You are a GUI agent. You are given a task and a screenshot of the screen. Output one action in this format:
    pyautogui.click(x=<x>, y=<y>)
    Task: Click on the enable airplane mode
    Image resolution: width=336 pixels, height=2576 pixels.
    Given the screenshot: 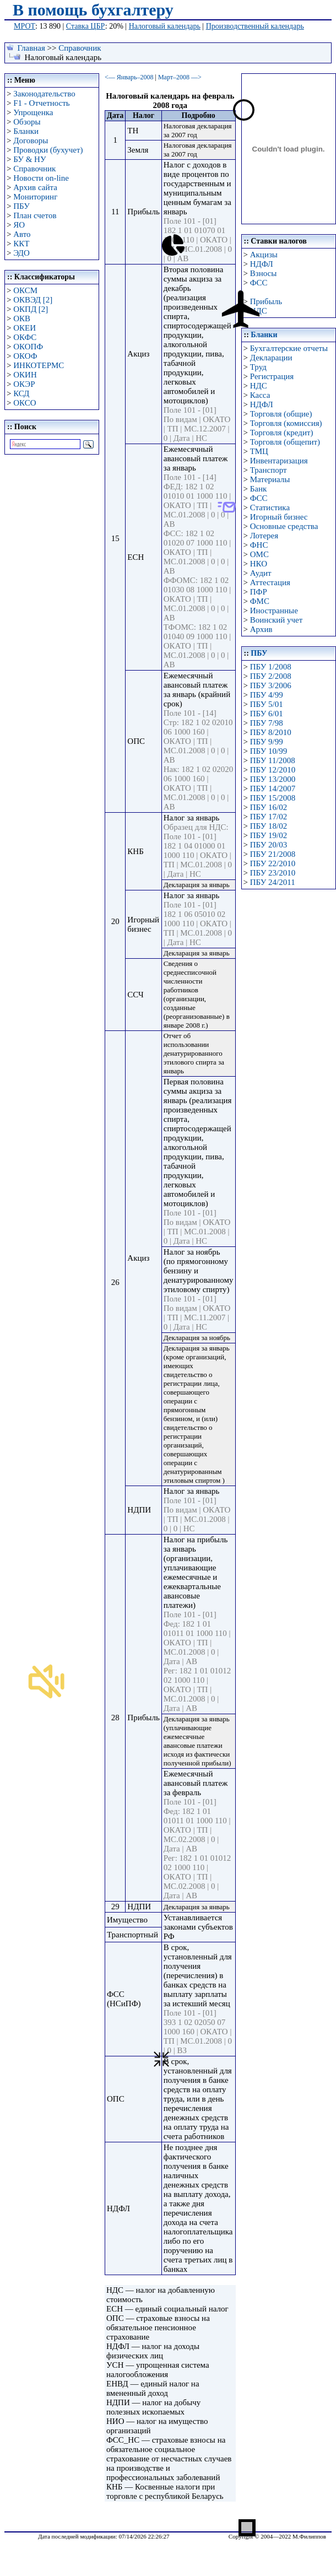 What is the action you would take?
    pyautogui.click(x=241, y=309)
    